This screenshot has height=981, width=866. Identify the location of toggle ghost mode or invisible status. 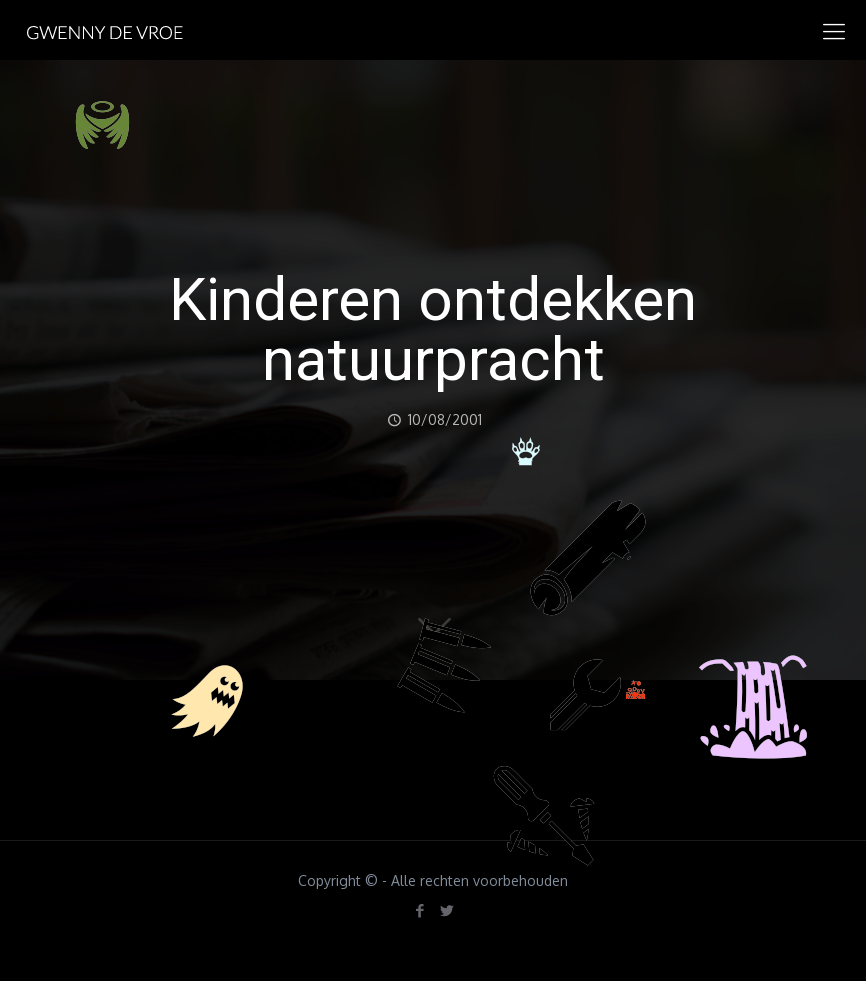
(207, 701).